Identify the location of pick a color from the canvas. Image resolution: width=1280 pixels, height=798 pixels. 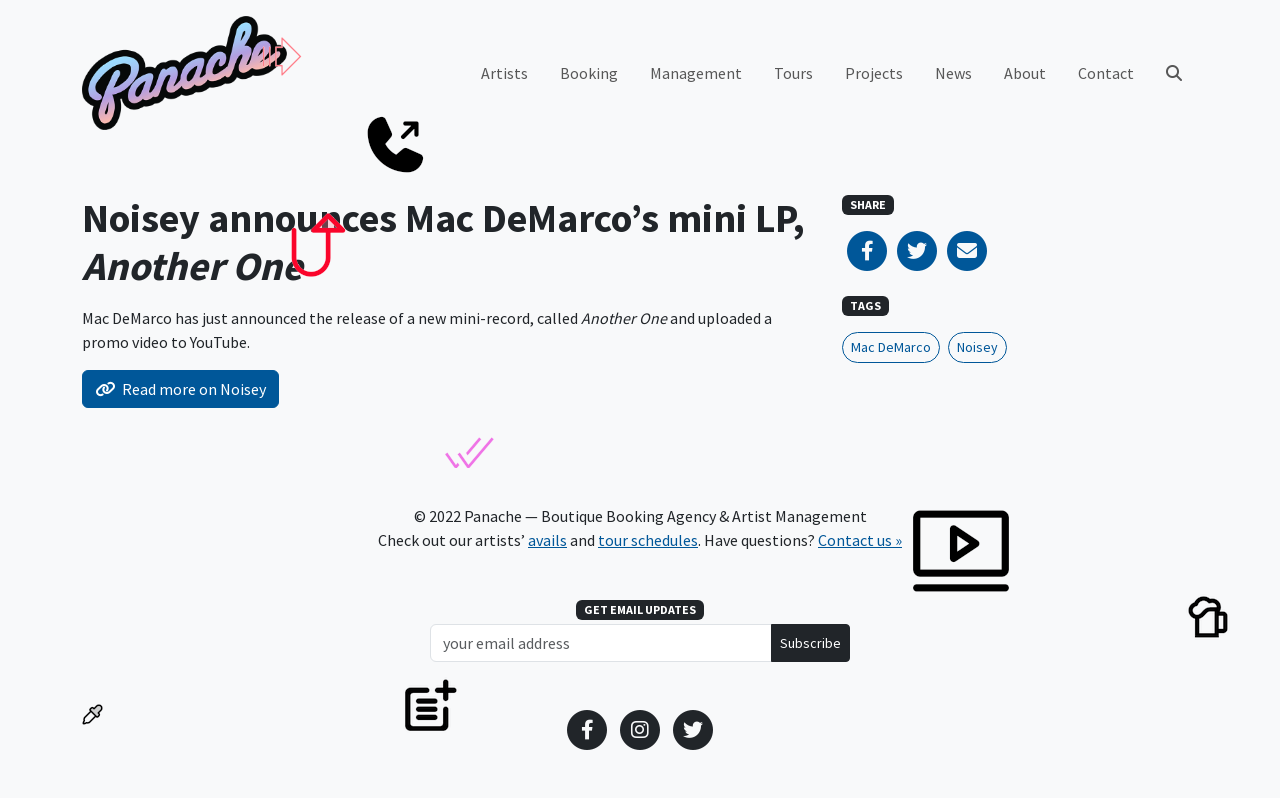
(92, 714).